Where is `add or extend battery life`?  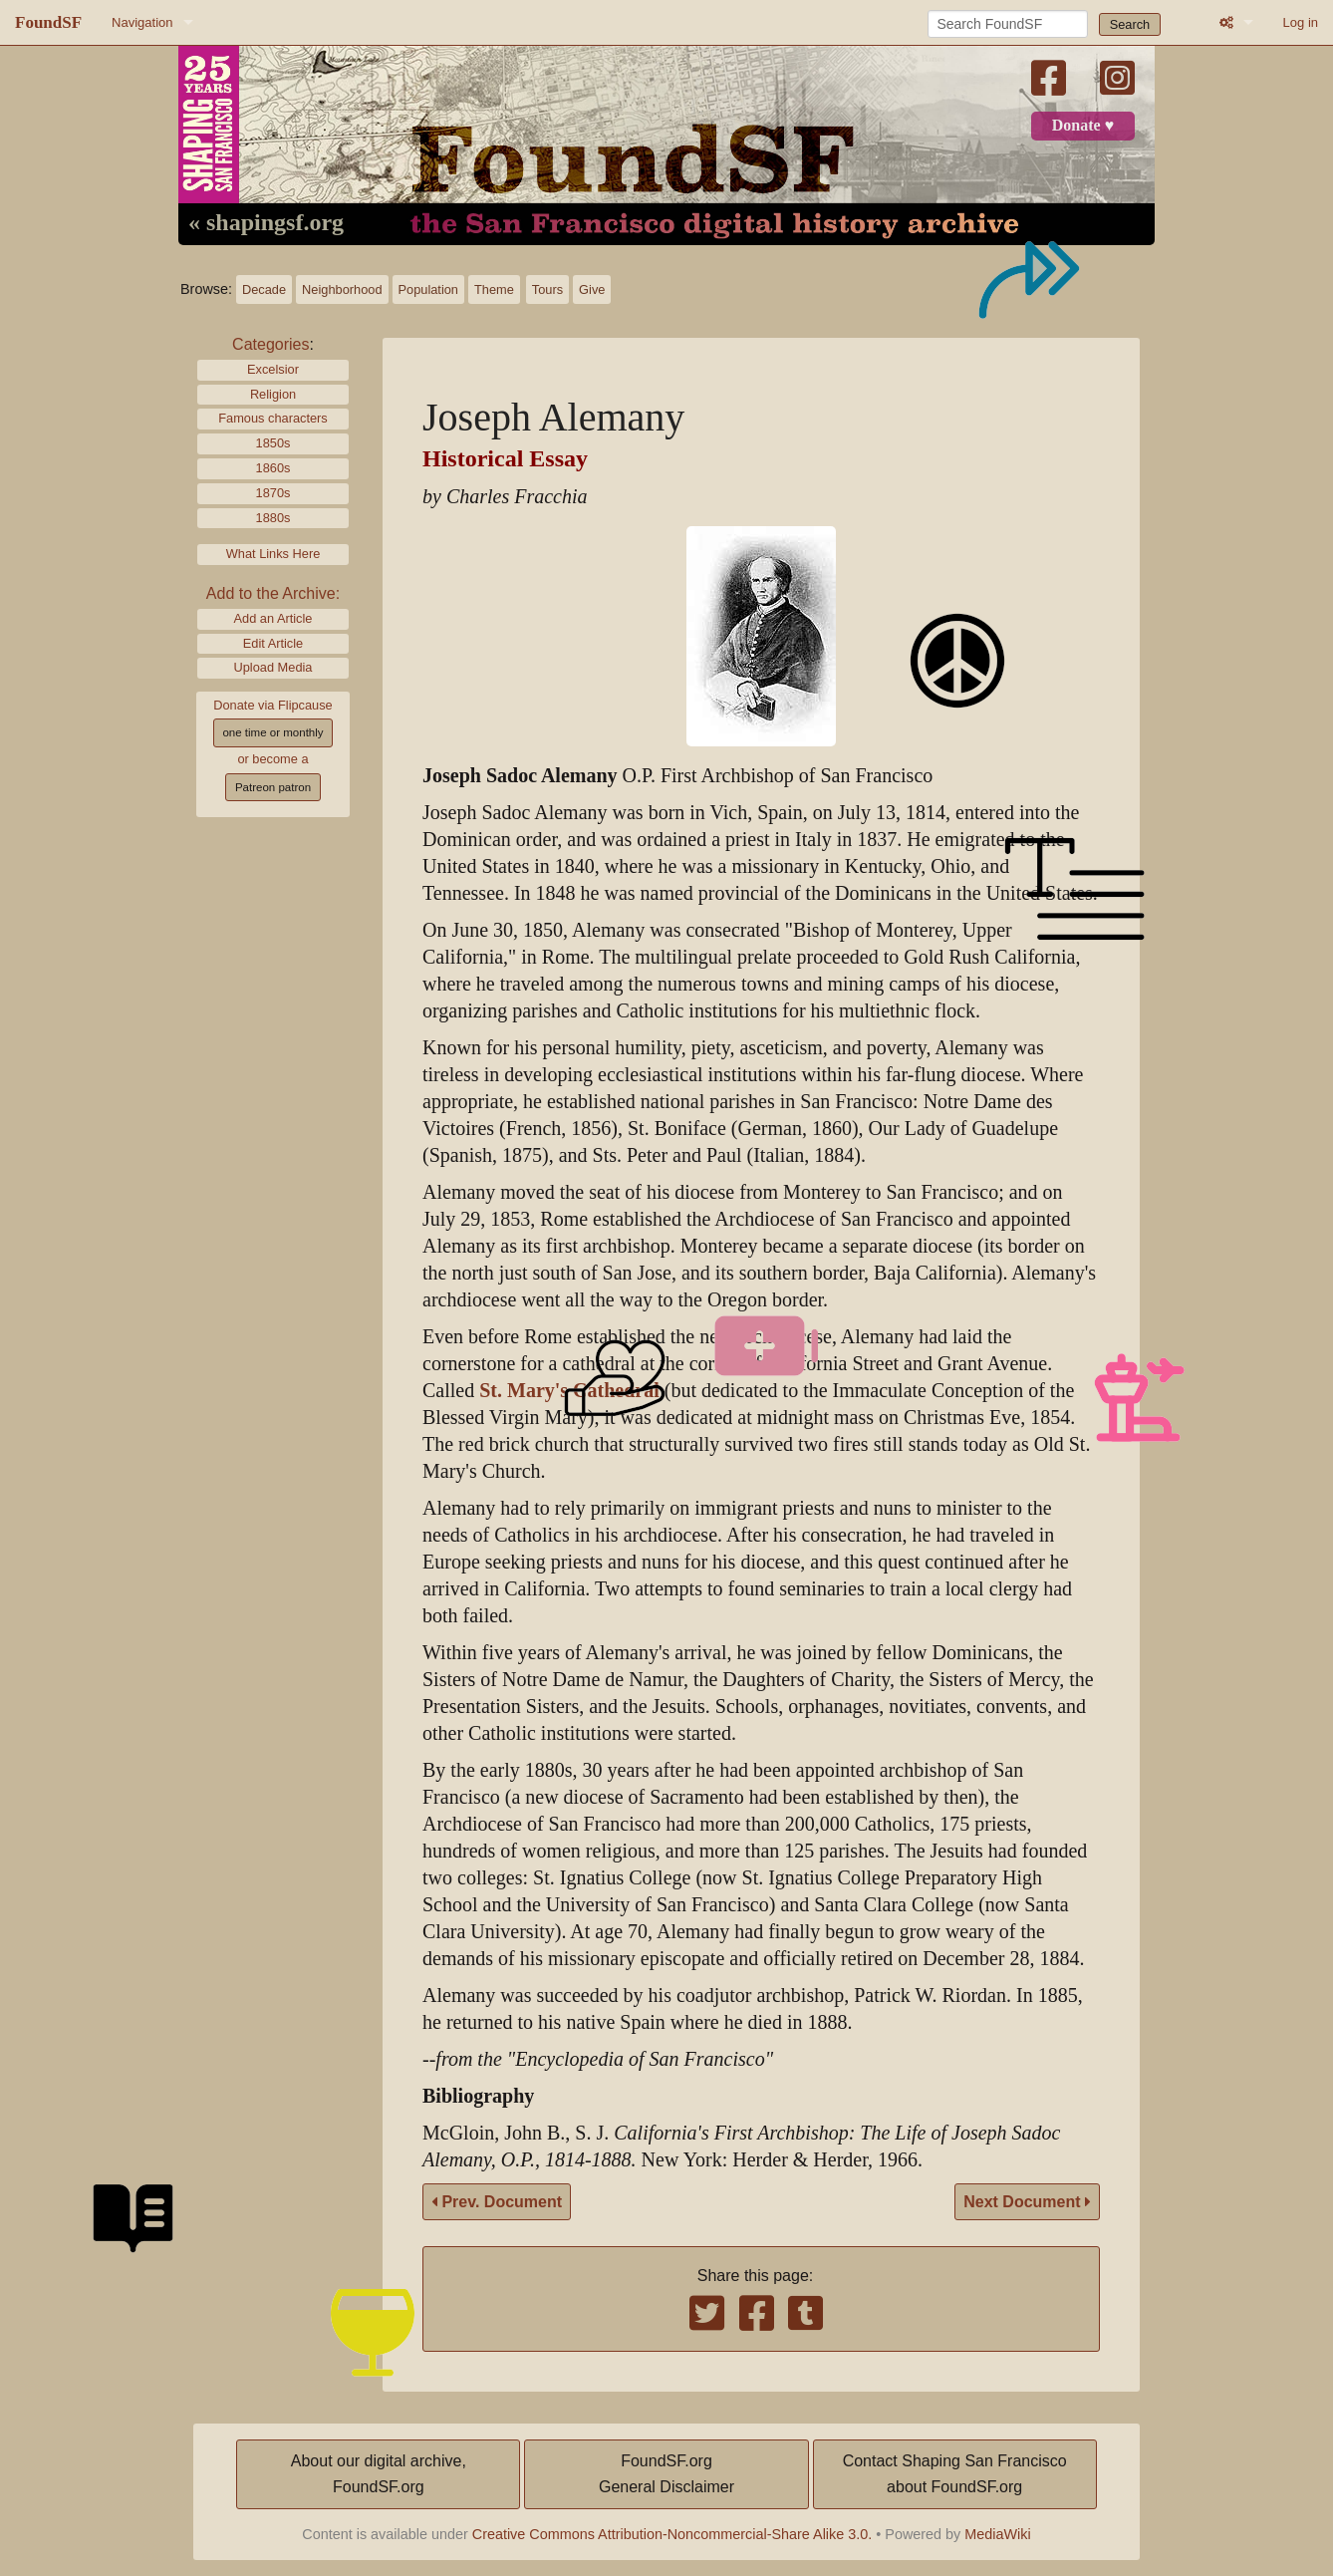
add or extend battery life is located at coordinates (764, 1345).